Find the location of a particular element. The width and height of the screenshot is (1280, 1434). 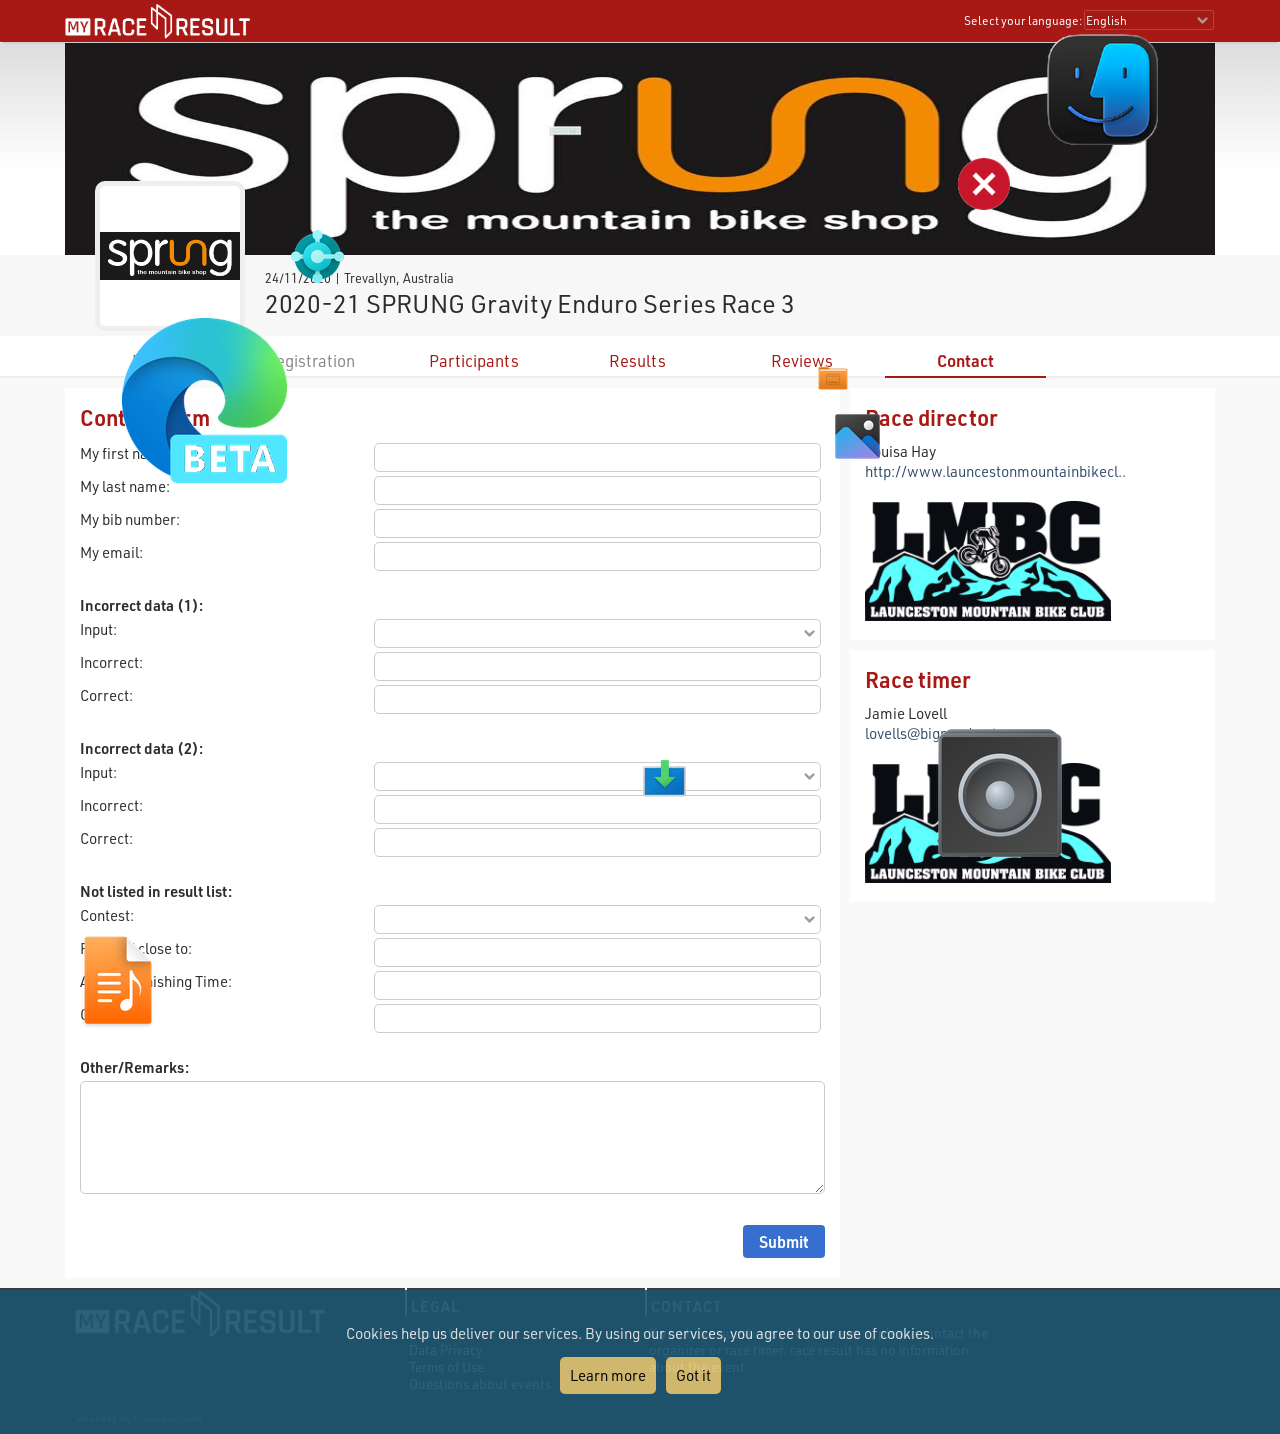

open the photos app is located at coordinates (857, 436).